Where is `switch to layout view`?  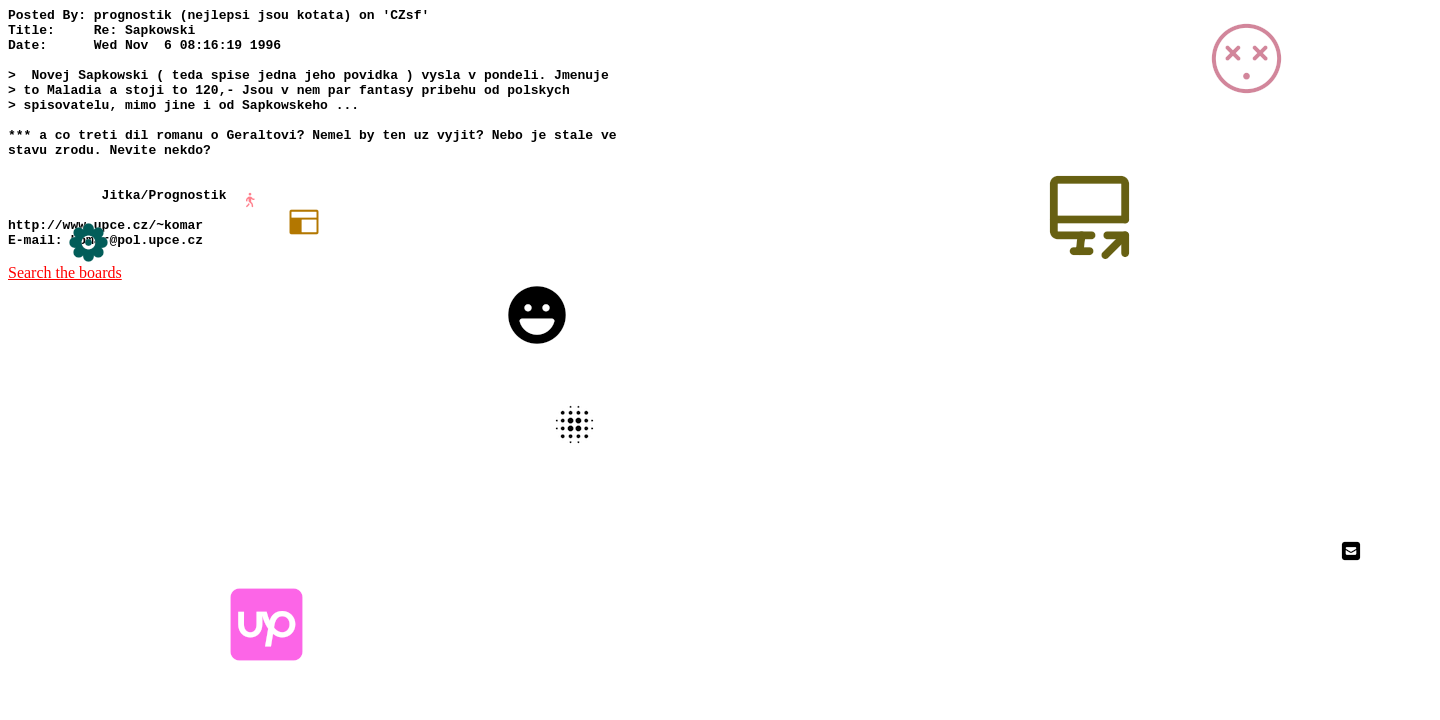
switch to layout view is located at coordinates (304, 222).